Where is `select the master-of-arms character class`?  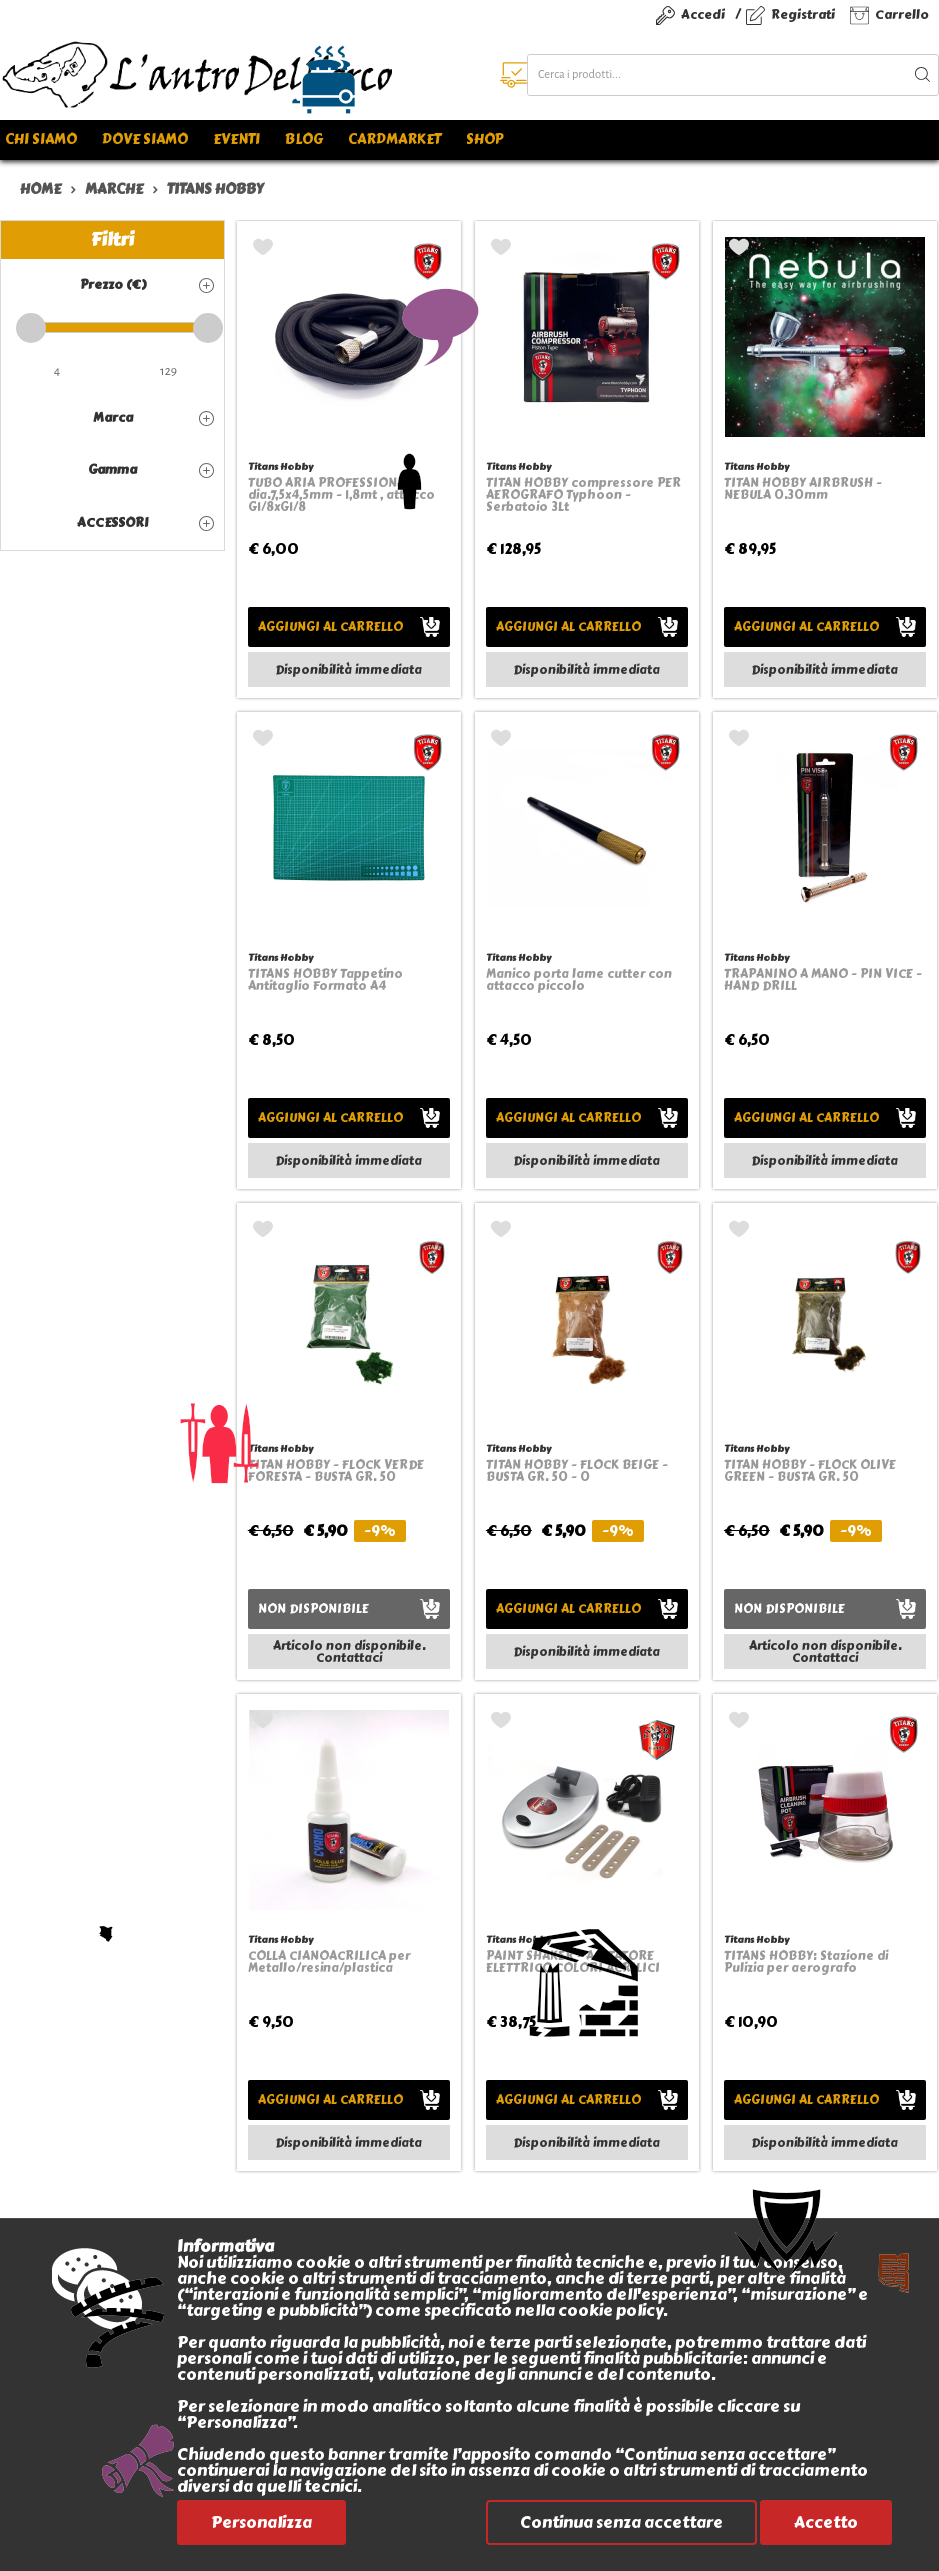 select the master-of-arms character class is located at coordinates (218, 1443).